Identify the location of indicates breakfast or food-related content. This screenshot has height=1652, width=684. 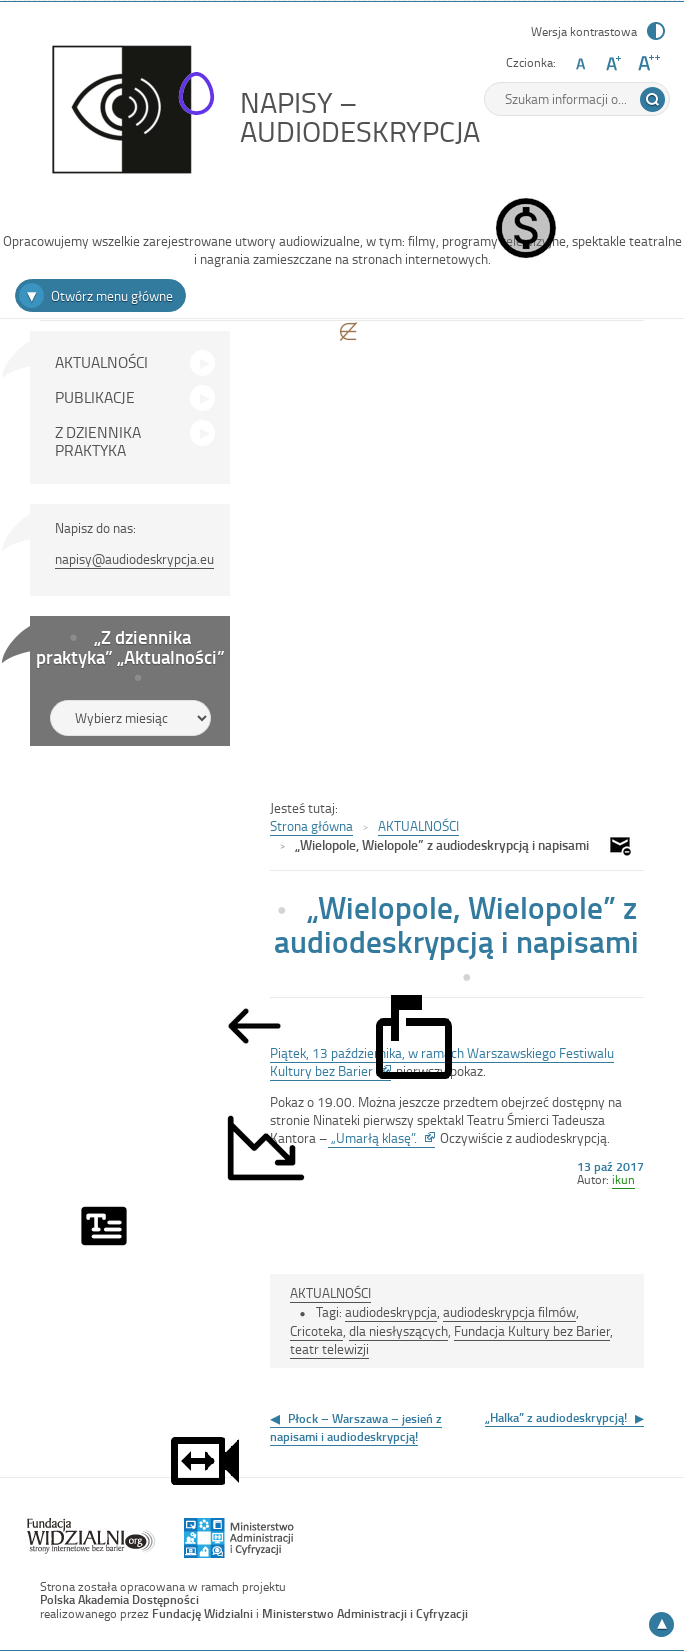
(196, 93).